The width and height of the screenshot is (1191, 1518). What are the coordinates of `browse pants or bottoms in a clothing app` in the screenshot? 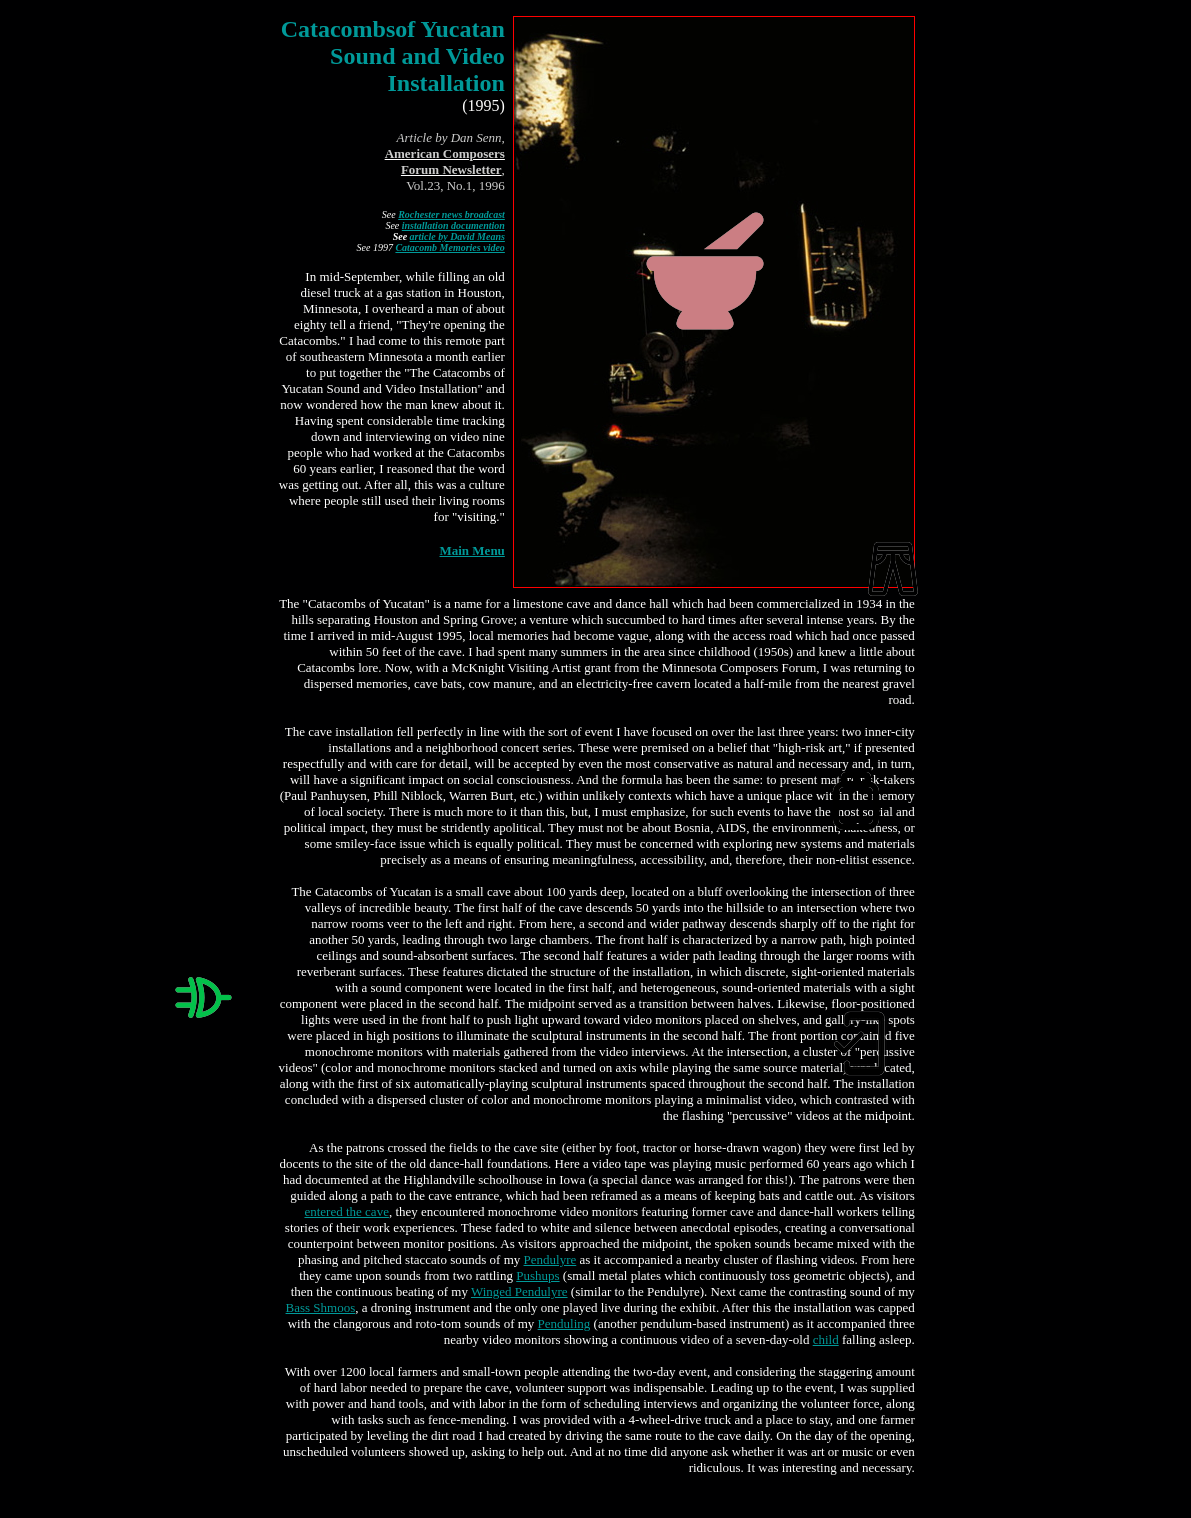 It's located at (893, 569).